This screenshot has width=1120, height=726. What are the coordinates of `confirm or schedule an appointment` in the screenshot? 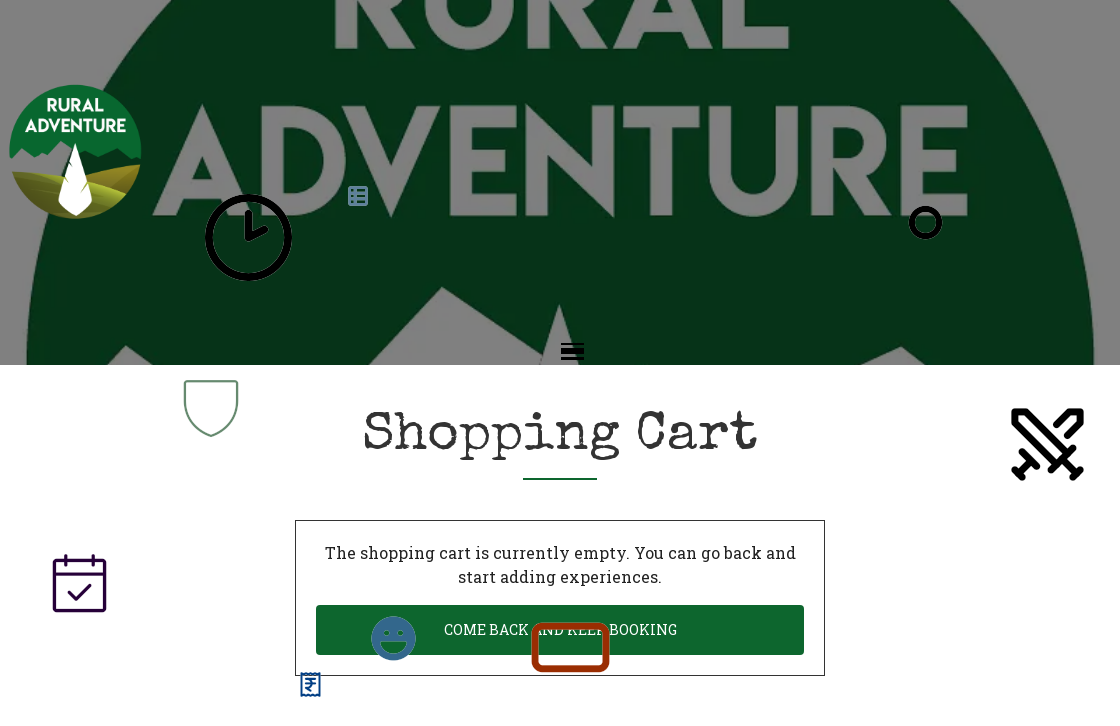 It's located at (79, 585).